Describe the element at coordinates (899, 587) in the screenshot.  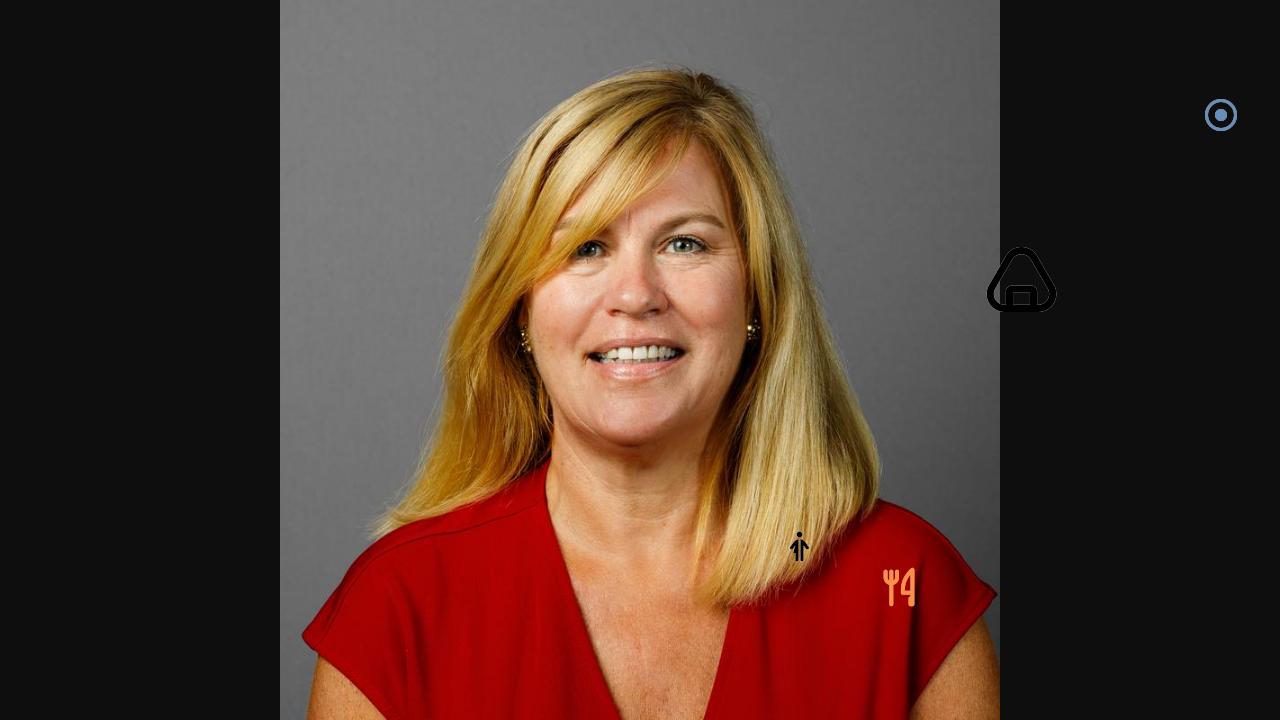
I see `access restaurant or dining options` at that location.